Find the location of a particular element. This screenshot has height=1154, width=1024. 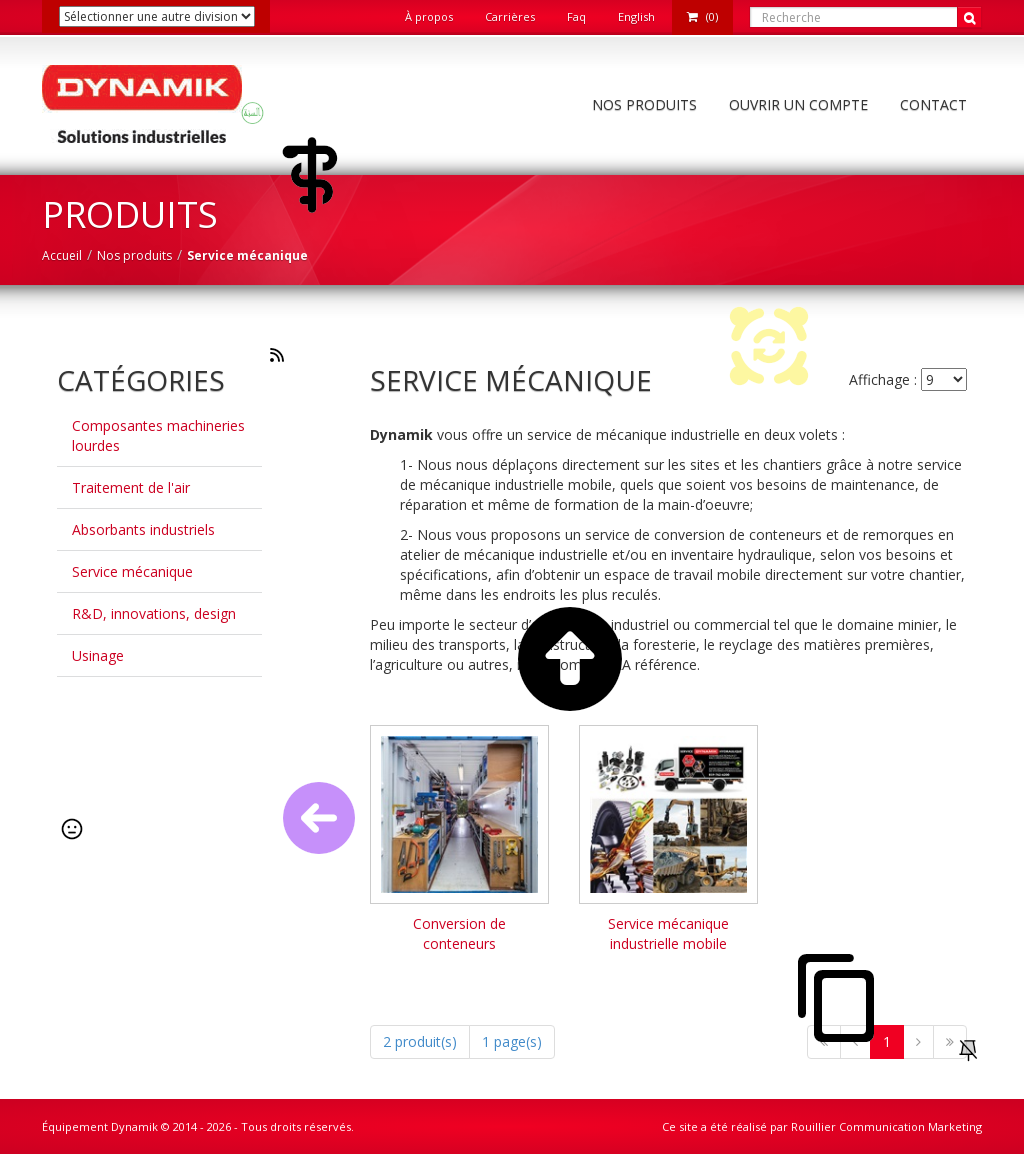

copy to clipboard is located at coordinates (838, 998).